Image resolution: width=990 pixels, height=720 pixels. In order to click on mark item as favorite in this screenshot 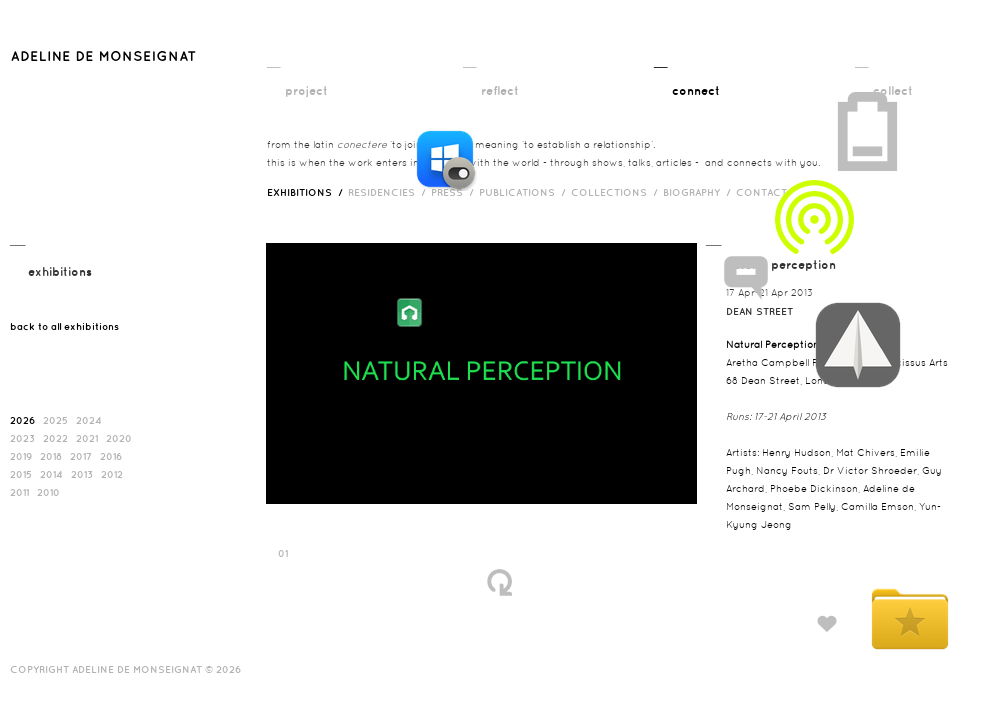, I will do `click(827, 624)`.